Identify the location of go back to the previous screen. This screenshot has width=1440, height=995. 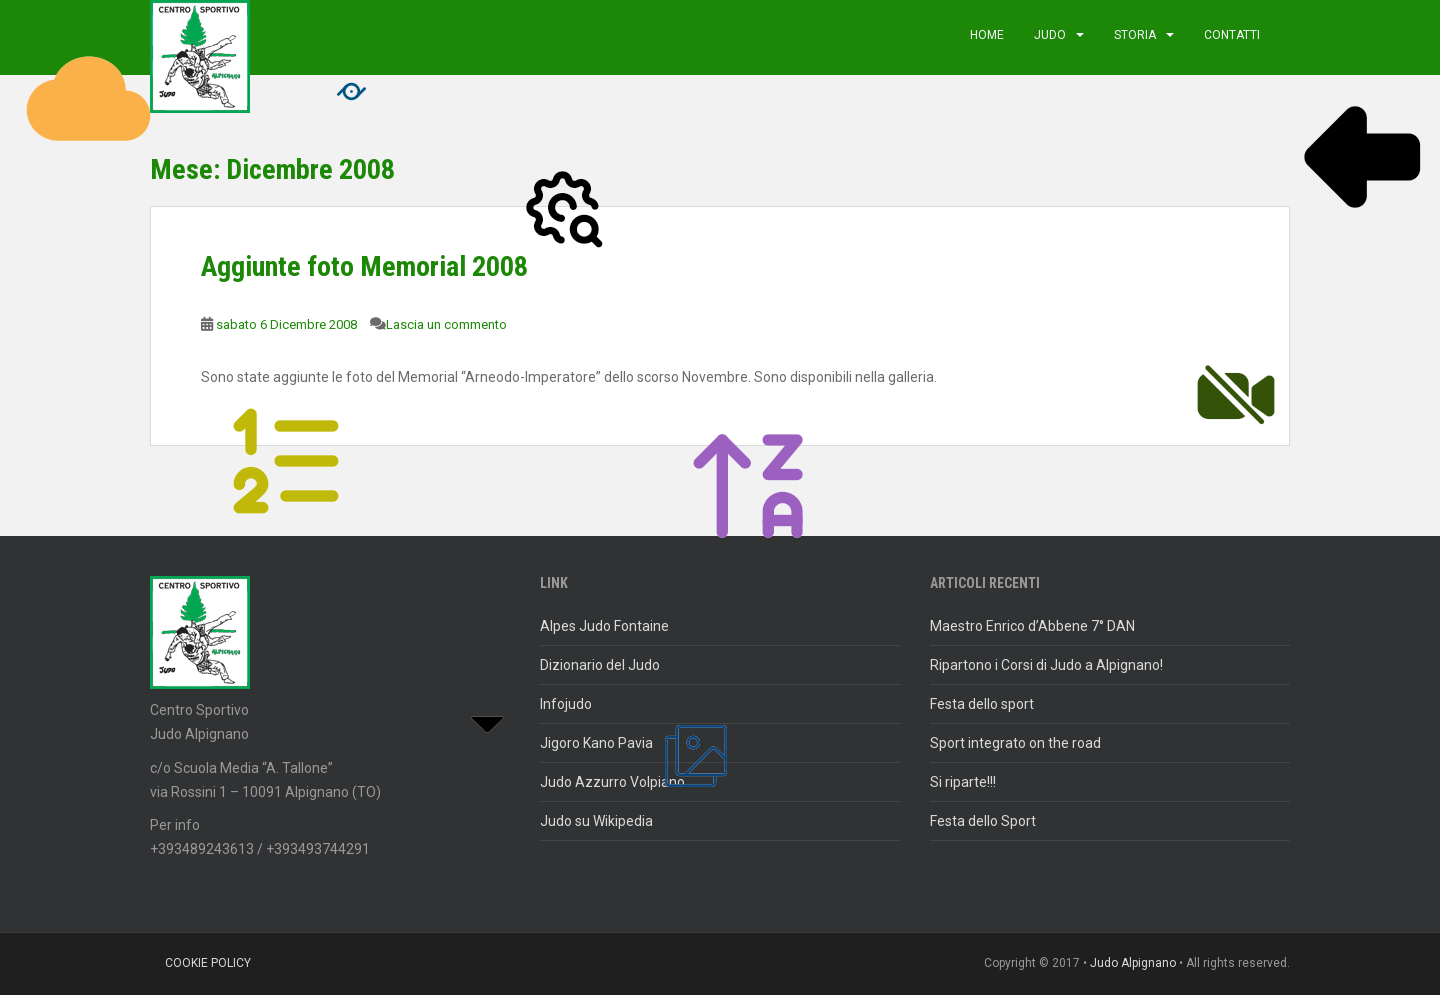
(1361, 157).